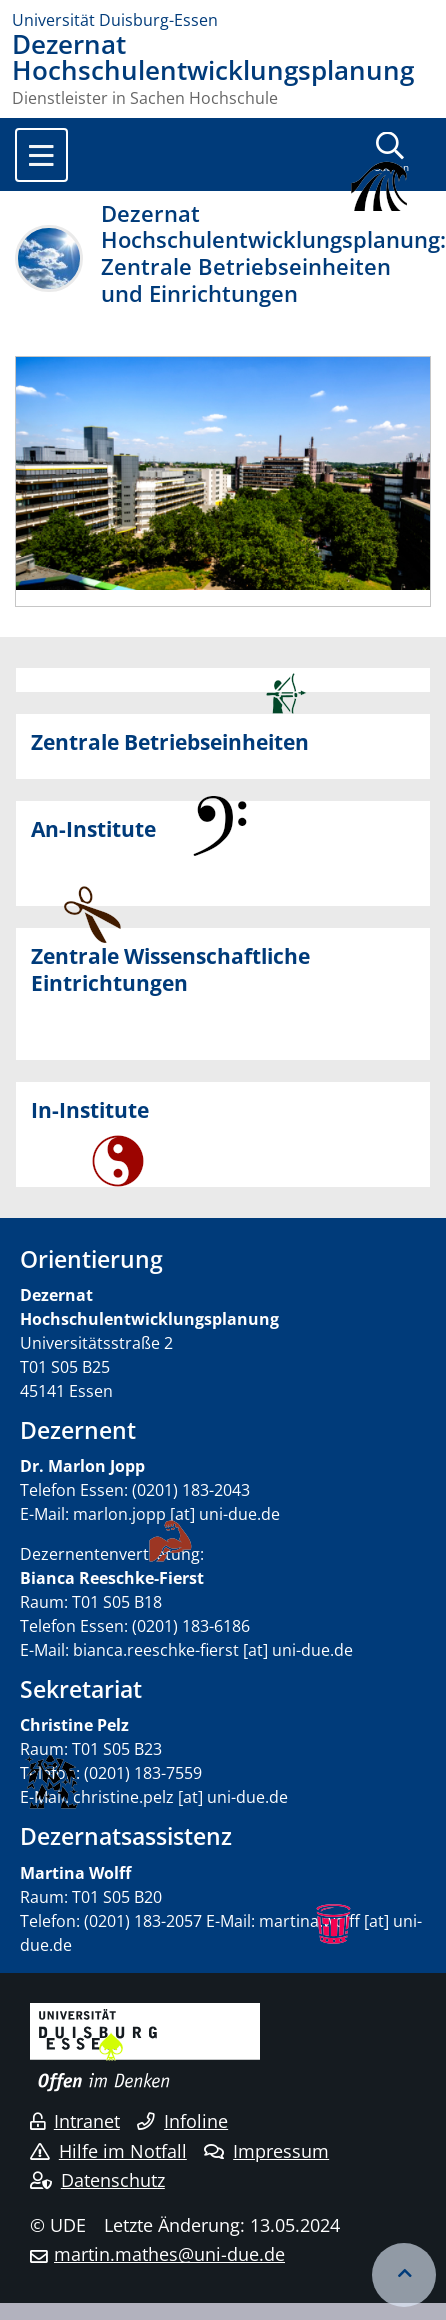 The width and height of the screenshot is (446, 2320). Describe the element at coordinates (92, 914) in the screenshot. I see `cut selected content` at that location.